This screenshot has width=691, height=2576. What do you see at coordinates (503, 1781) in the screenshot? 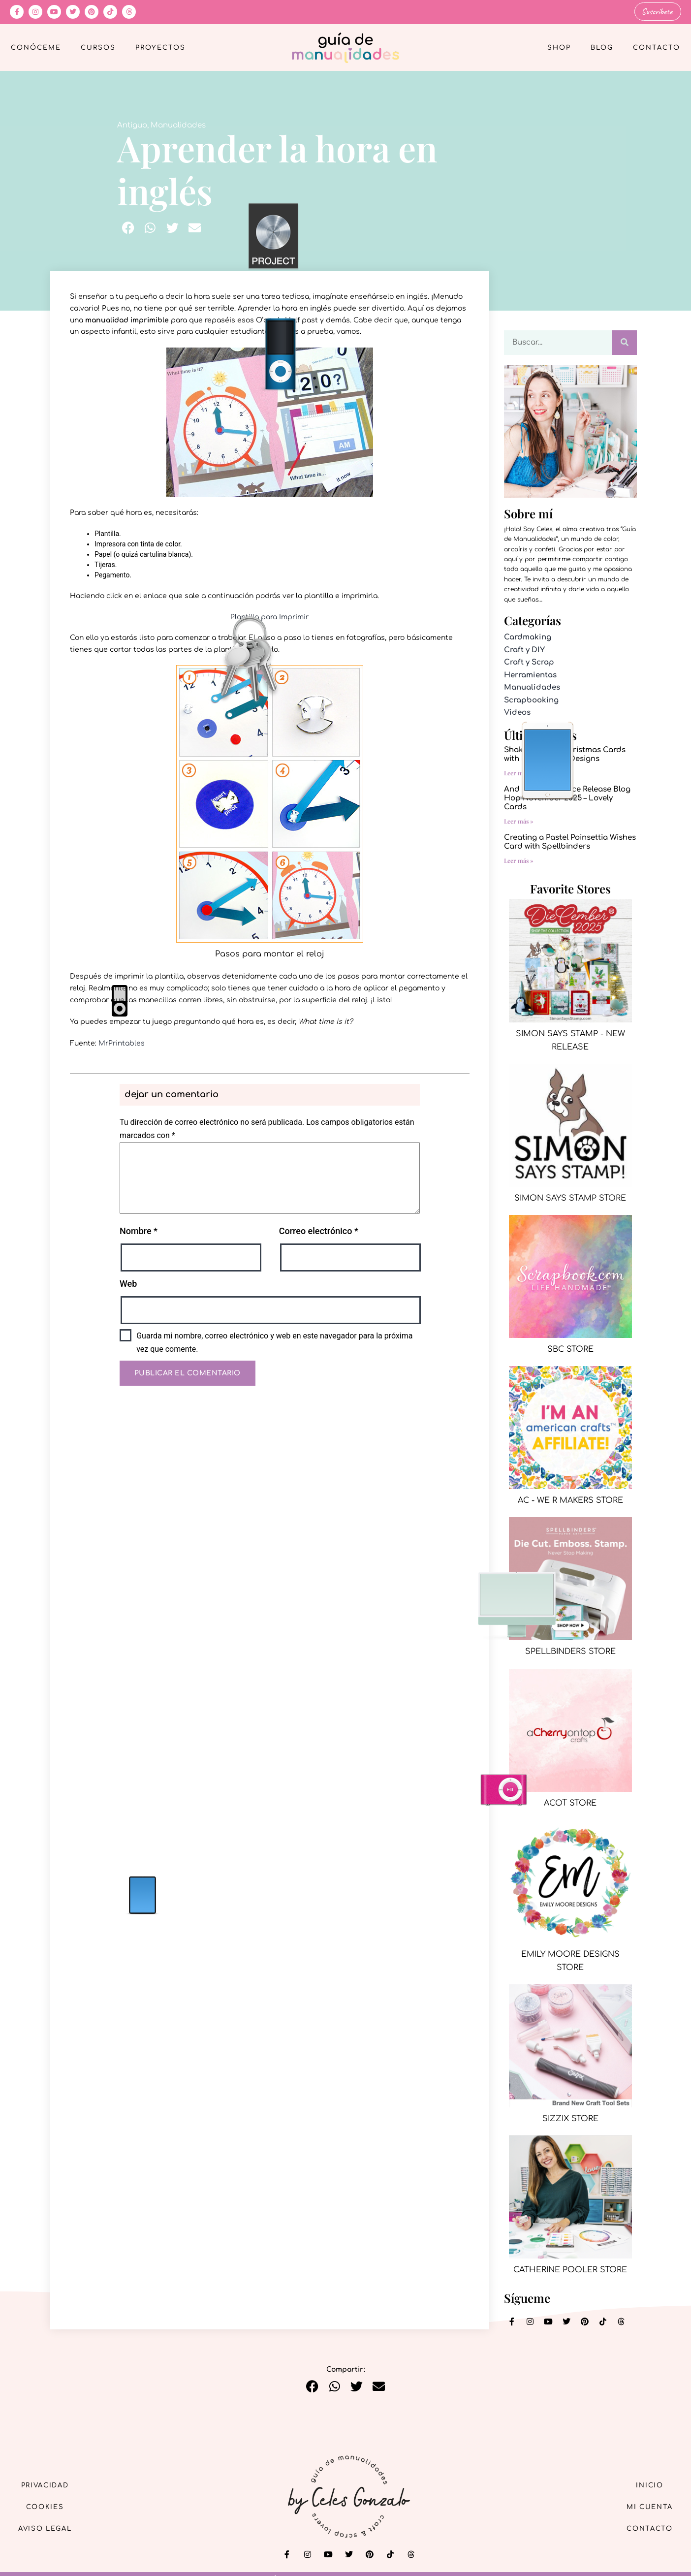
I see `iPod shuffle device connected` at bounding box center [503, 1781].